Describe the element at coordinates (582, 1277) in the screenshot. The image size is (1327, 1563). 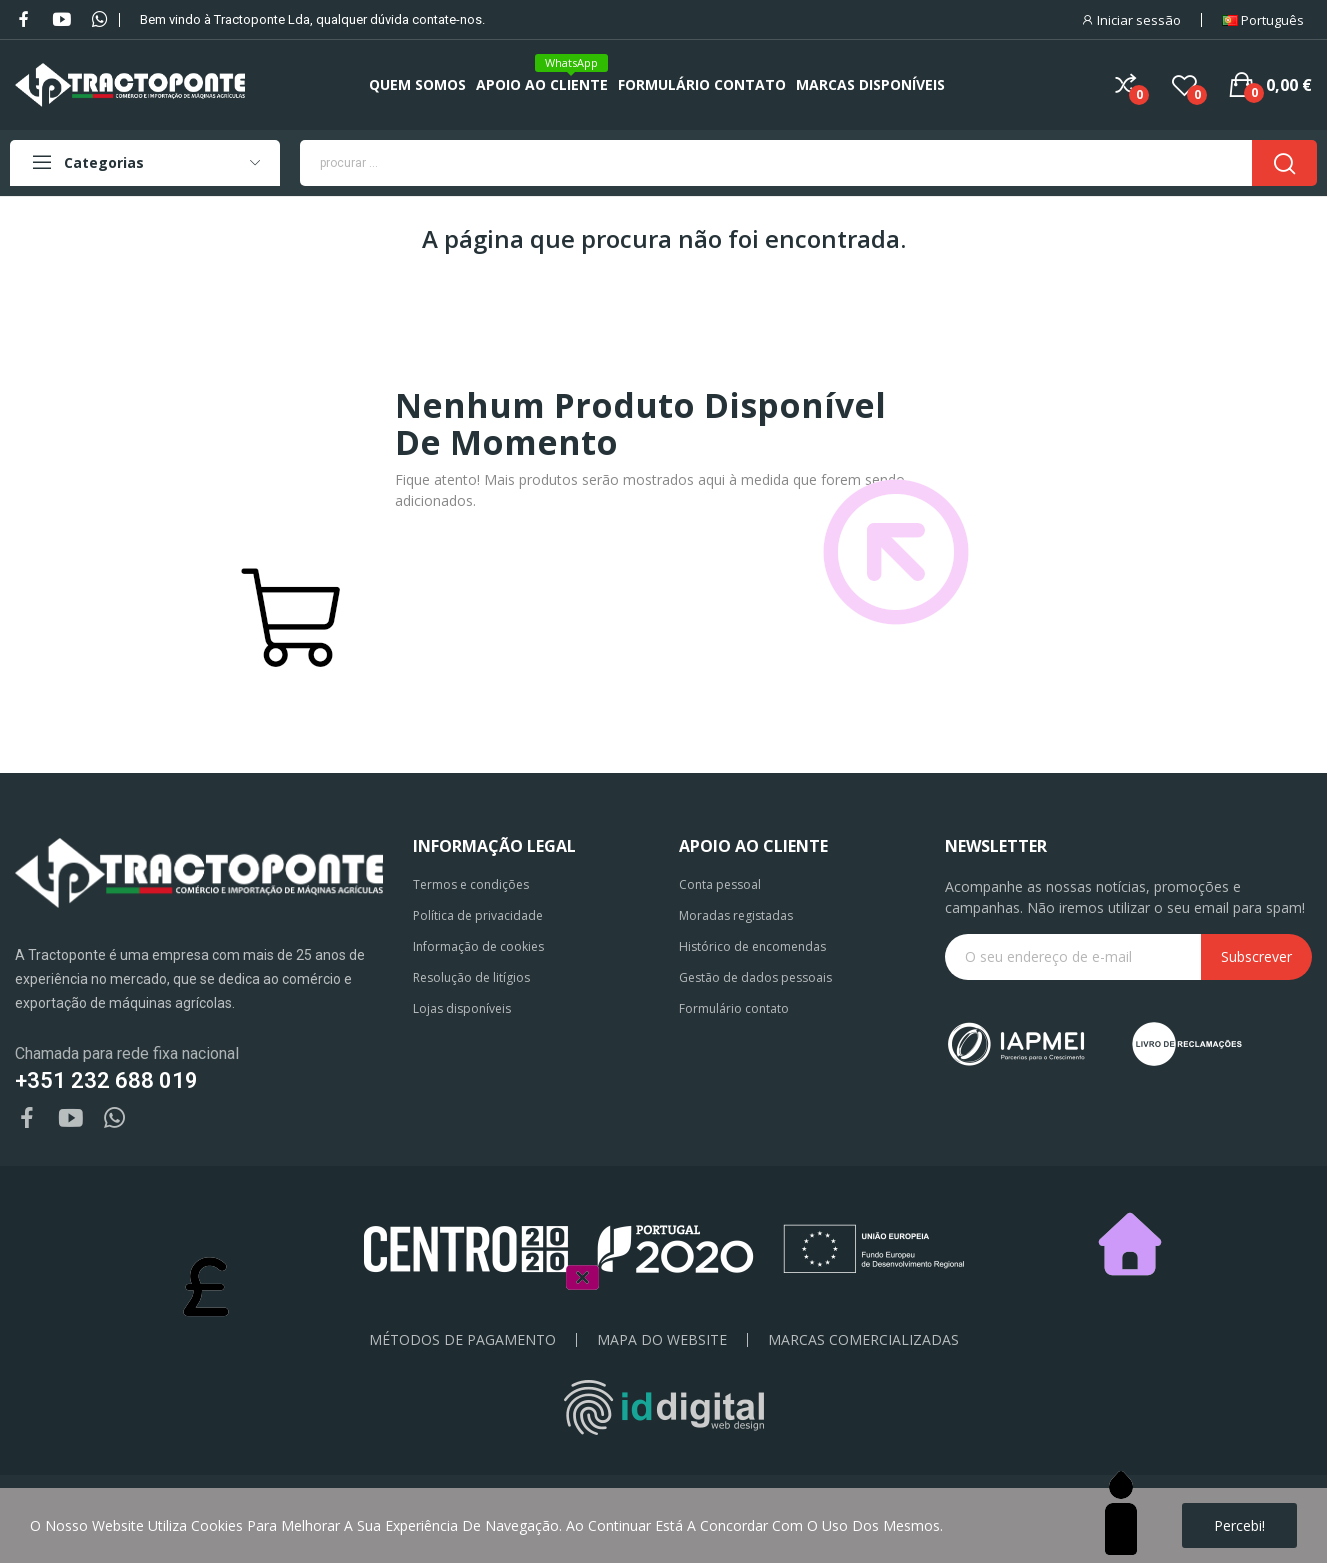
I see `close or dismiss a dialog box` at that location.